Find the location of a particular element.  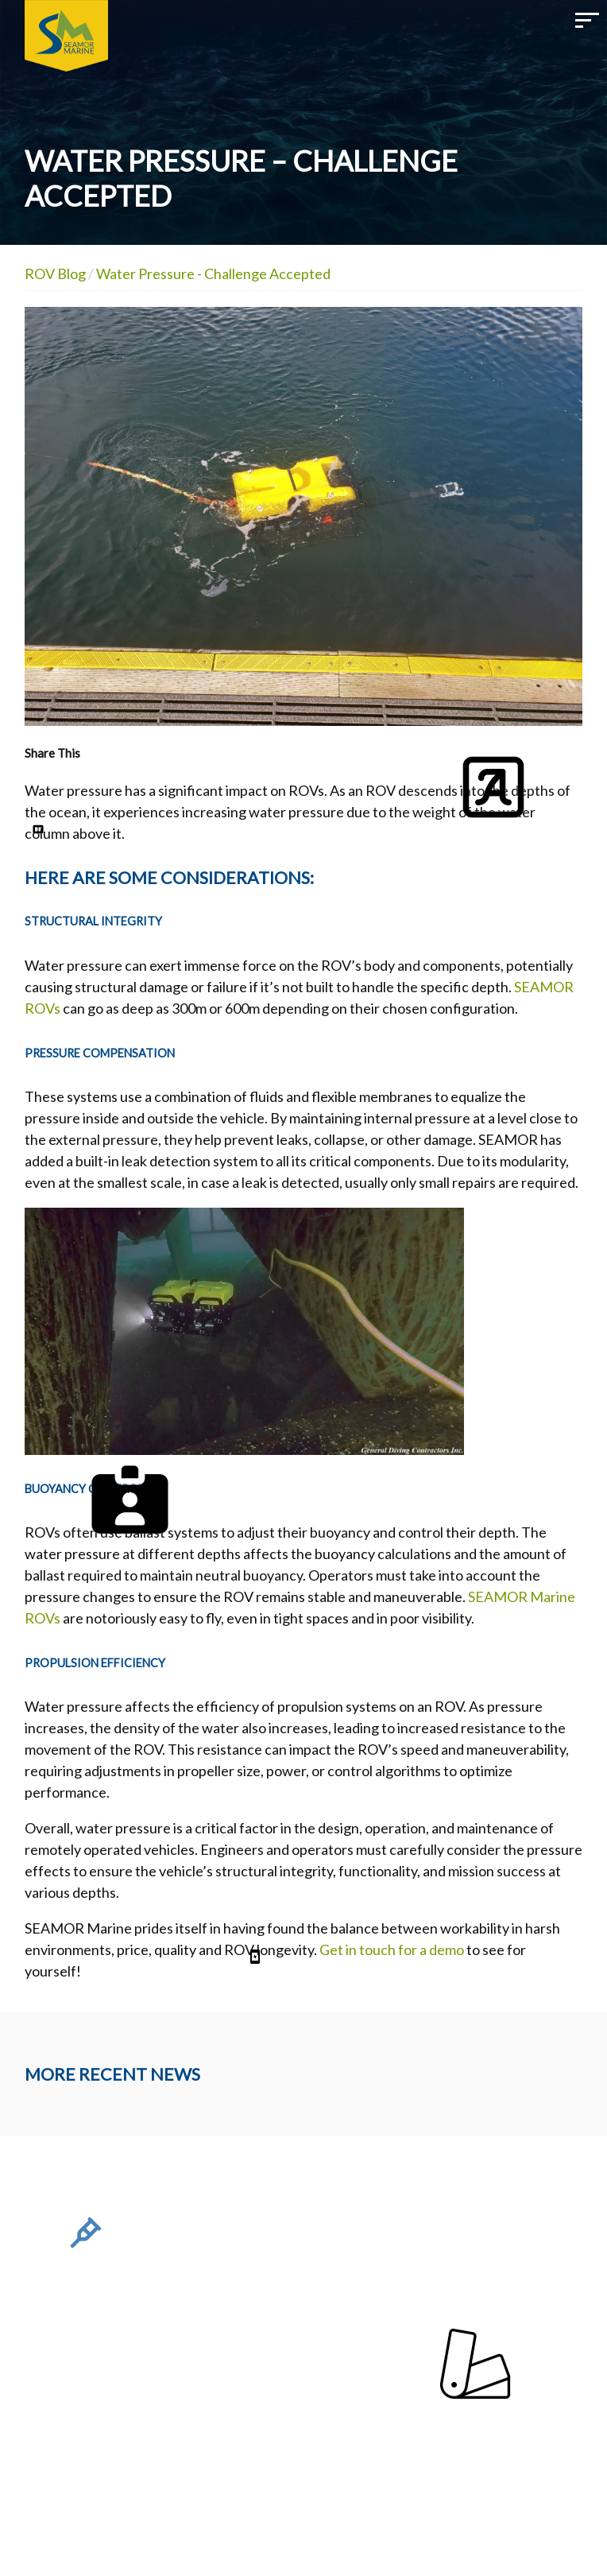

indicates 8K video resolution quality is located at coordinates (38, 829).